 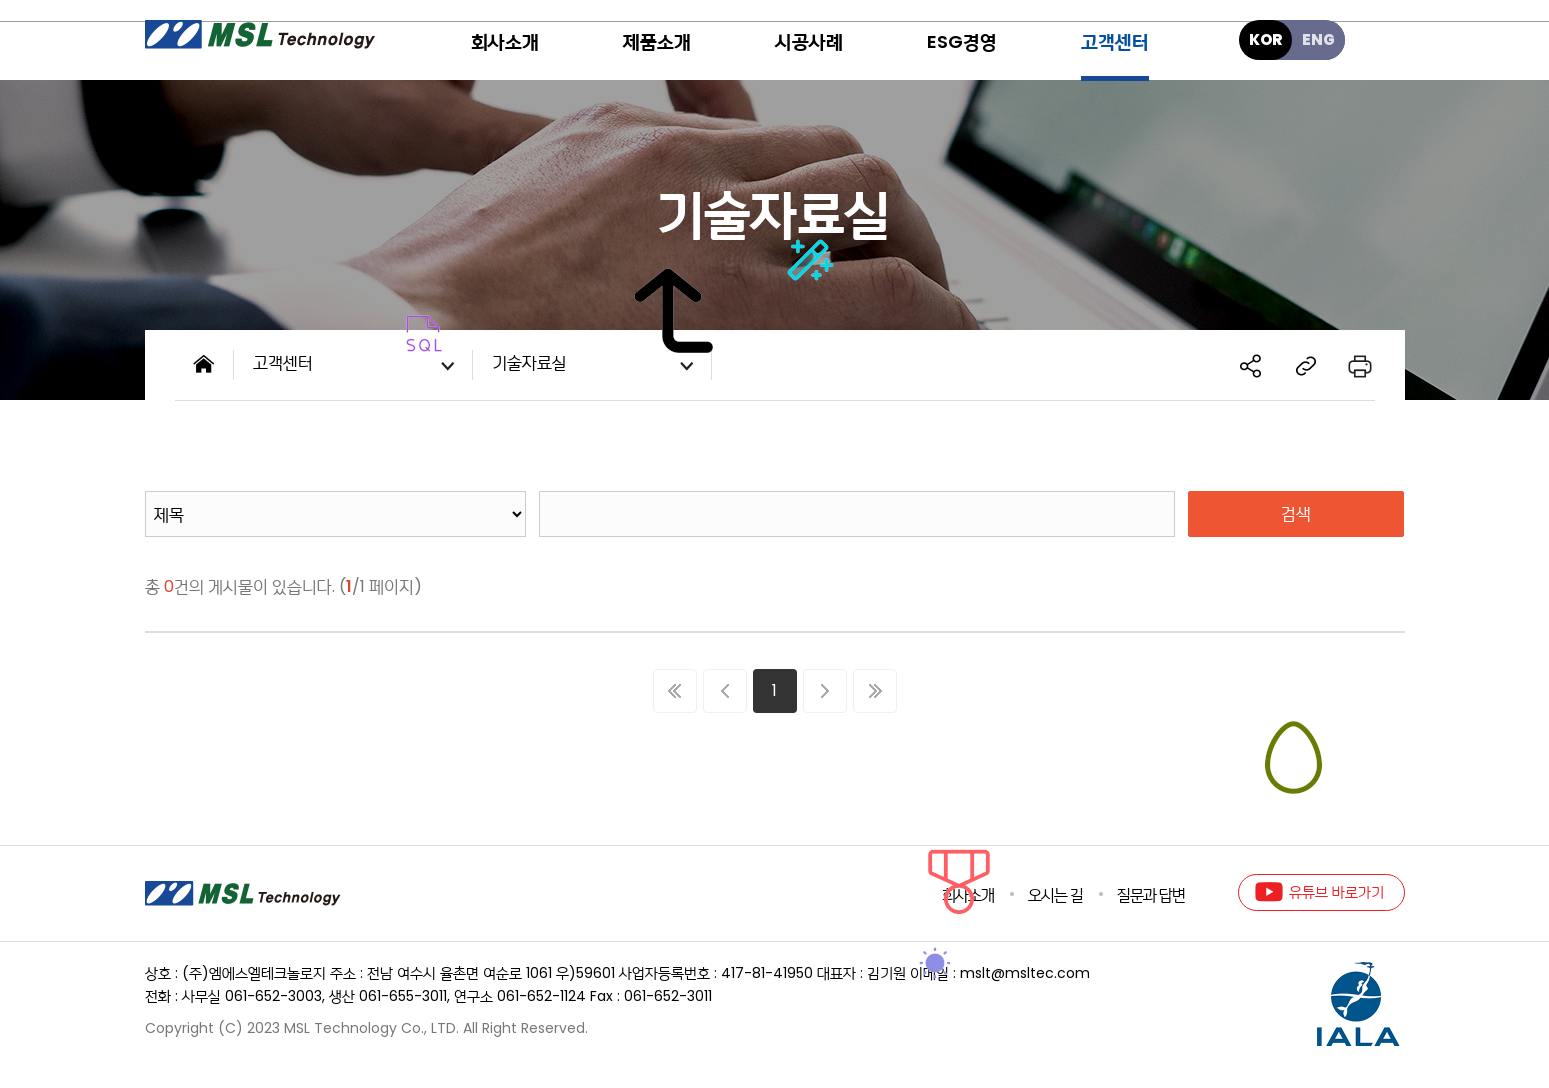 I want to click on open or view an SQL database file, so click(x=423, y=335).